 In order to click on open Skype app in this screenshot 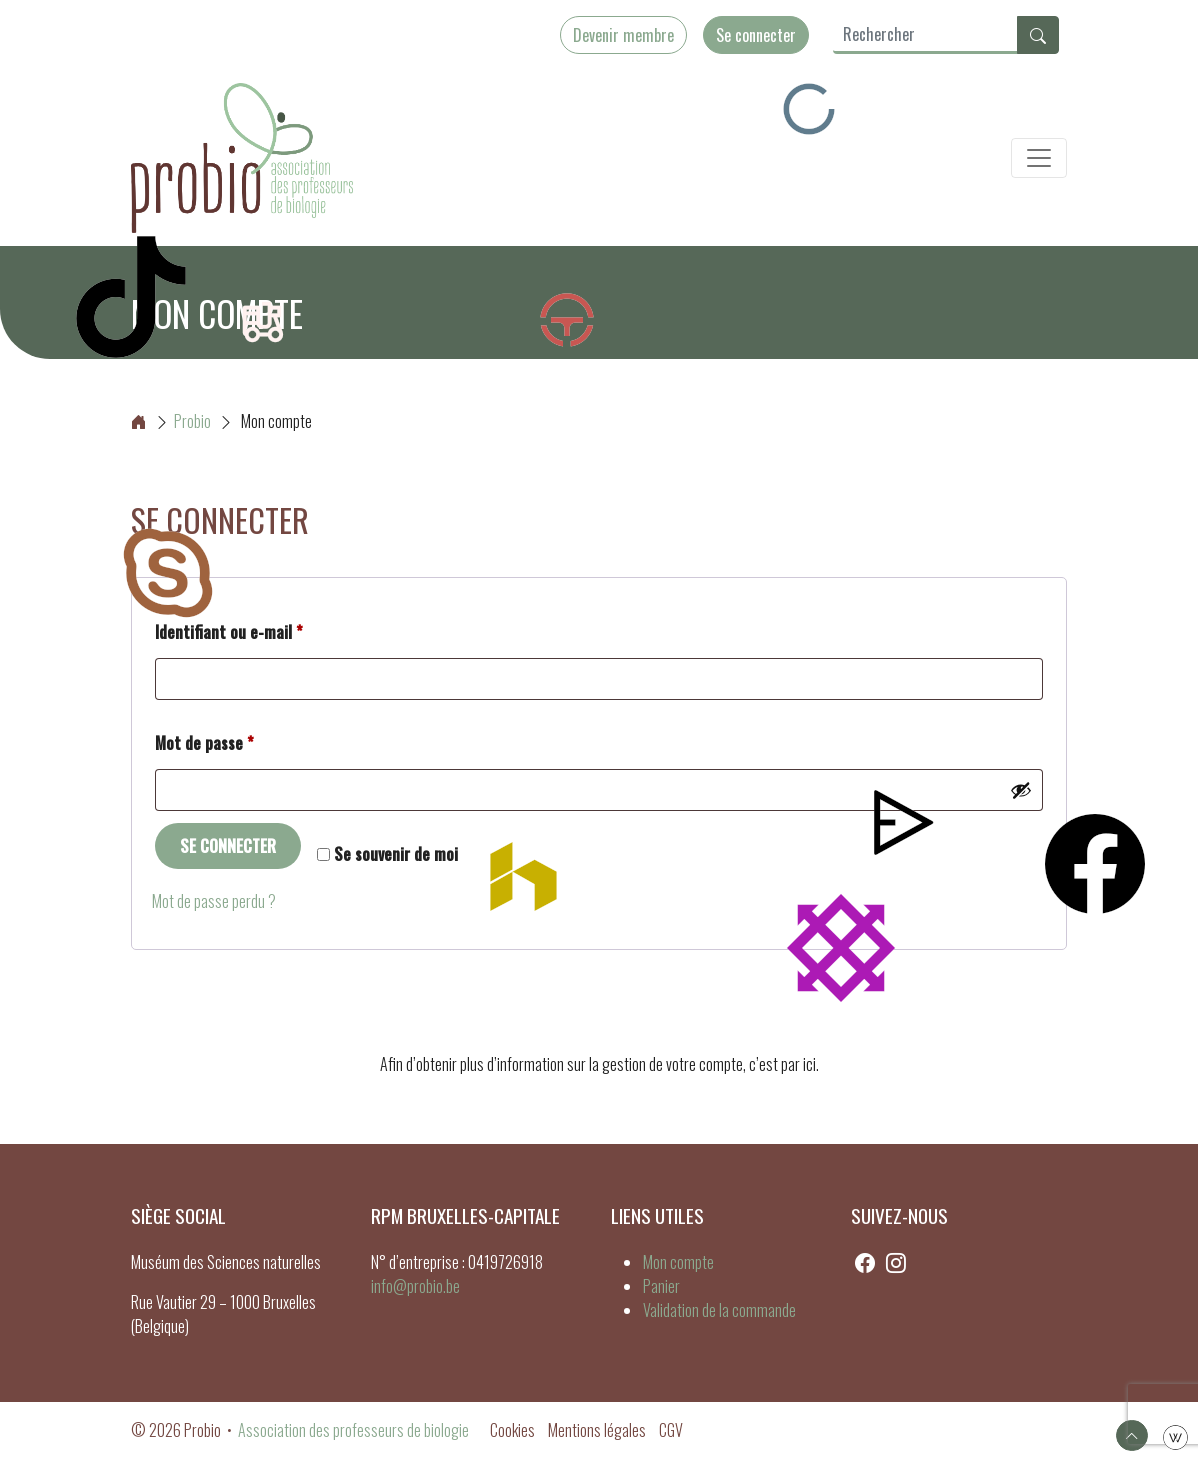, I will do `click(168, 573)`.